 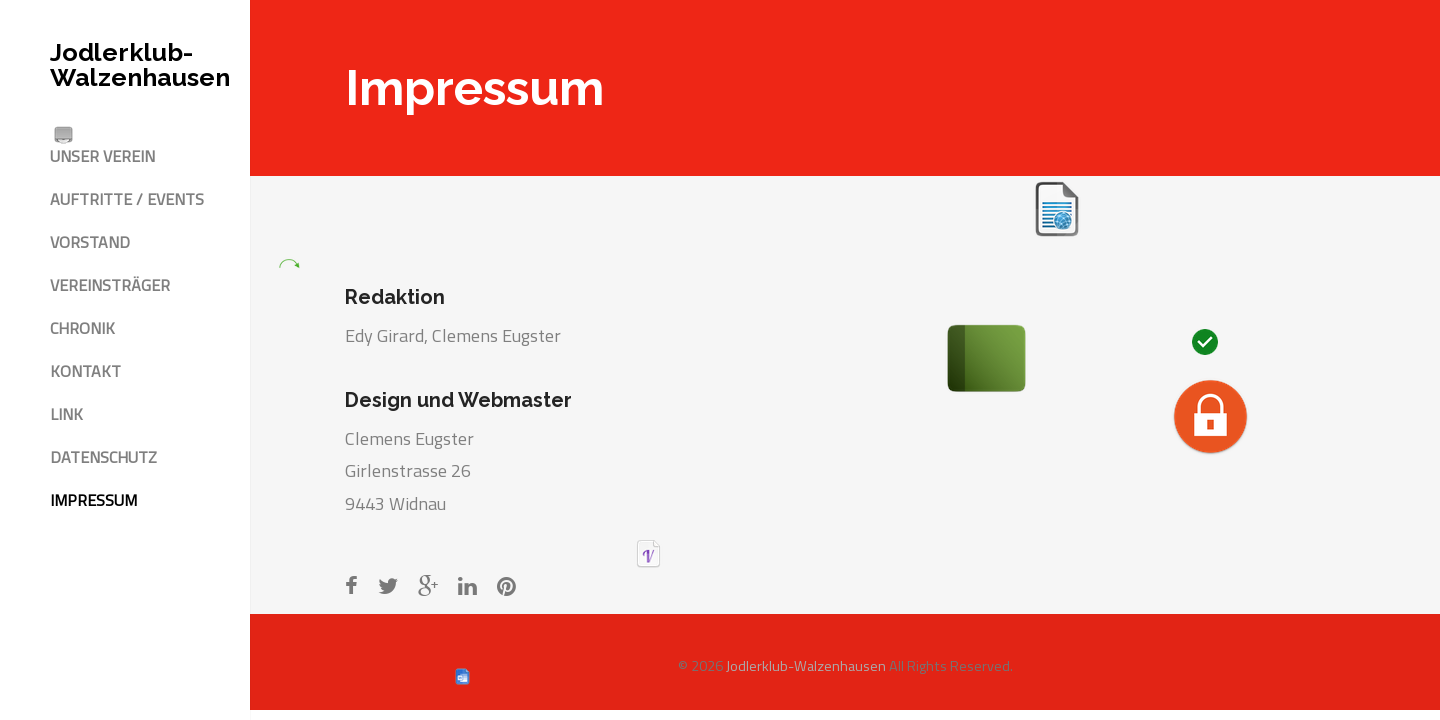 I want to click on redo the last undone action, so click(x=289, y=263).